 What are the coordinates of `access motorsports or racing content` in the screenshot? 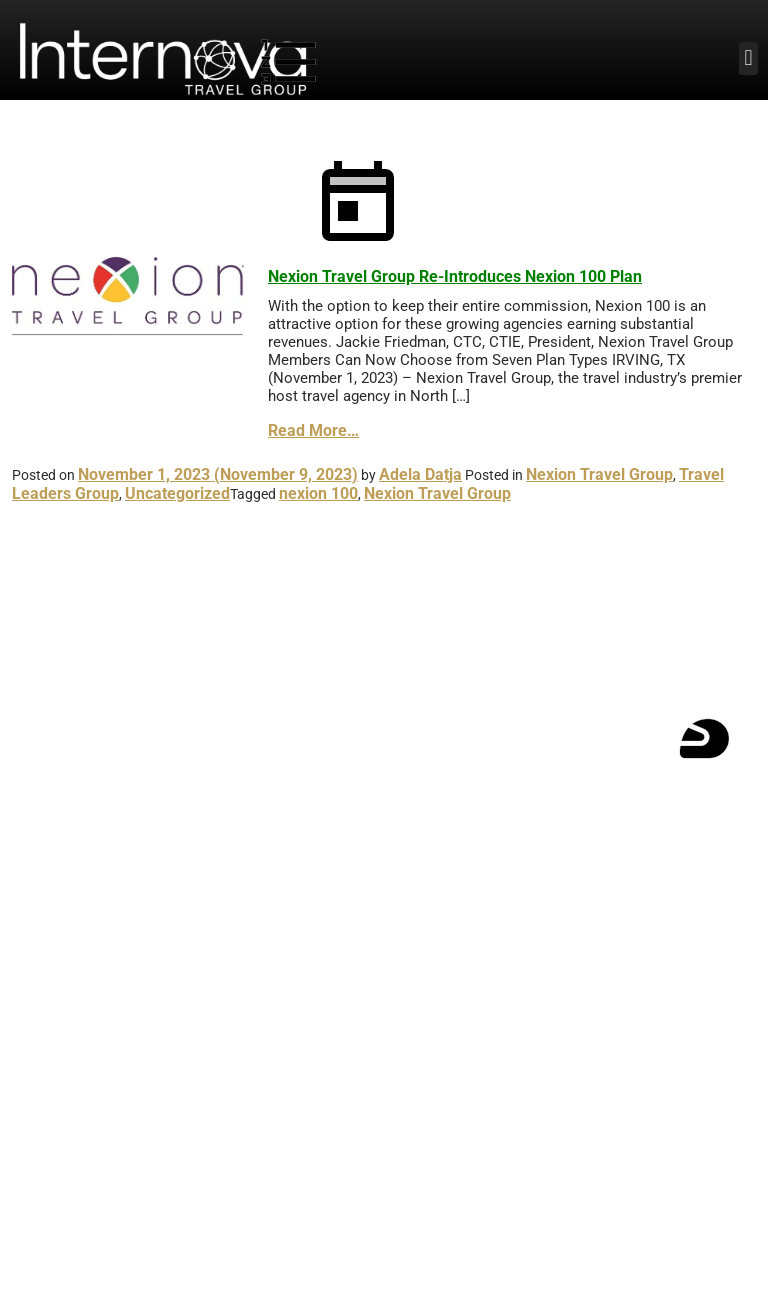 It's located at (704, 738).